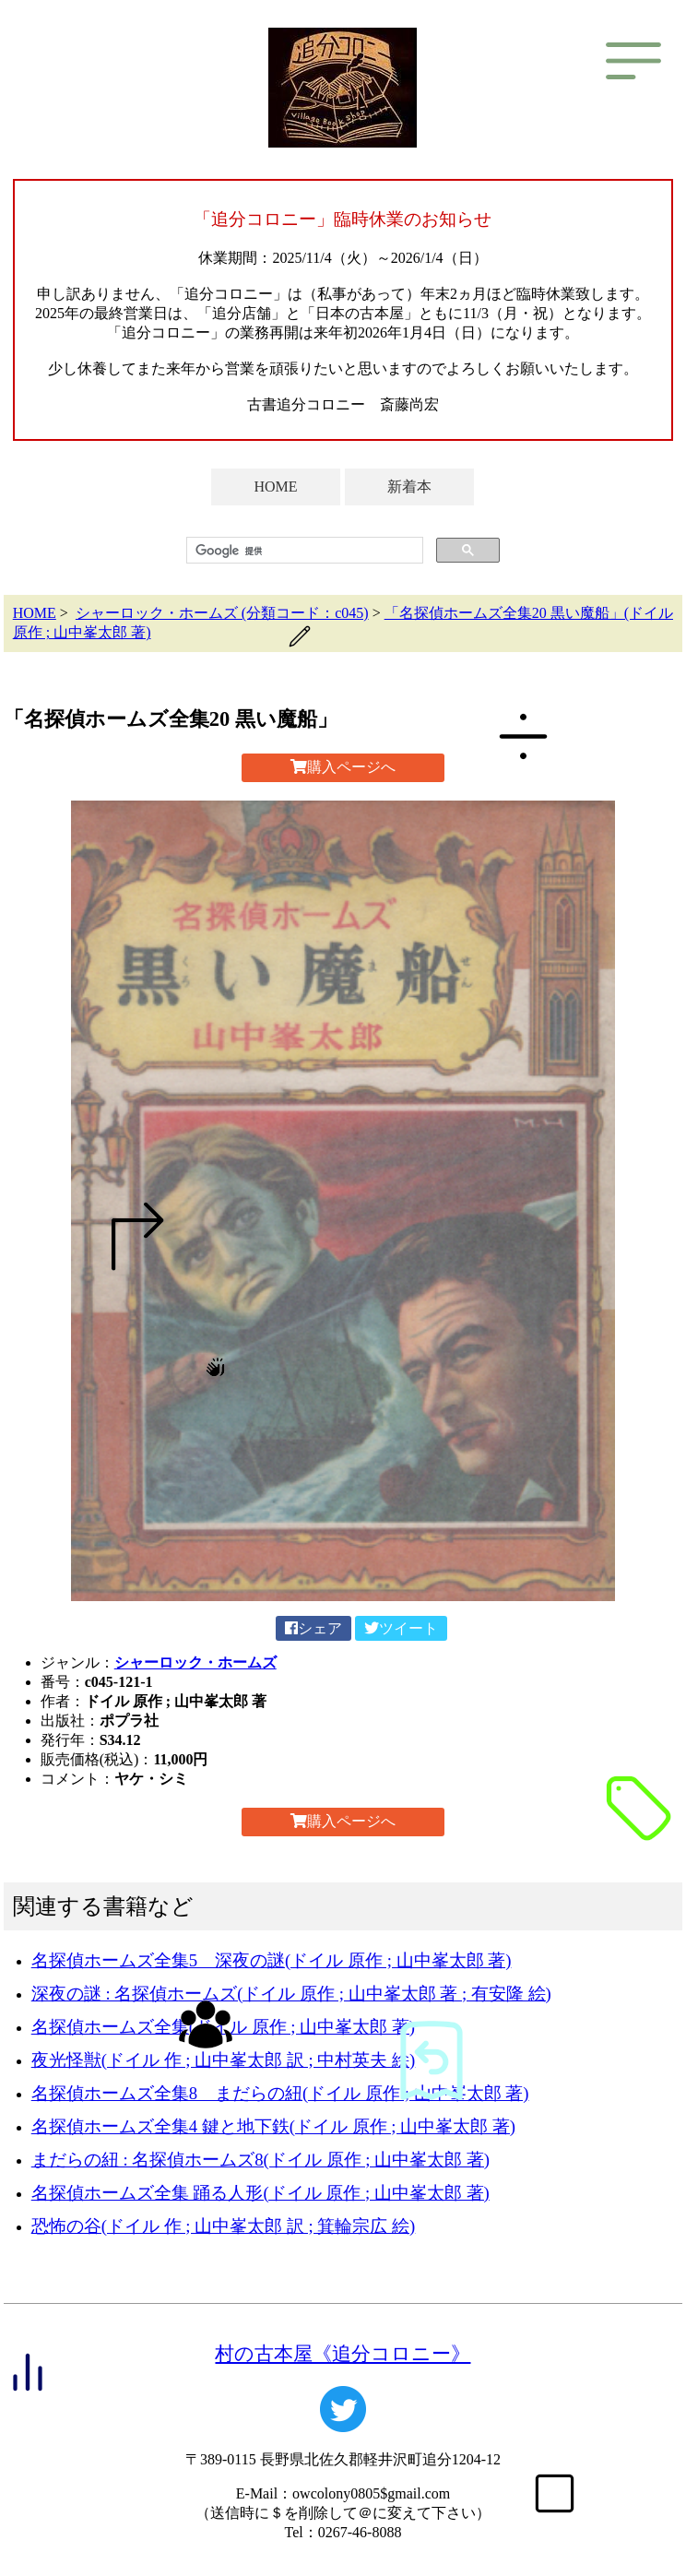  I want to click on perform division calculation, so click(523, 736).